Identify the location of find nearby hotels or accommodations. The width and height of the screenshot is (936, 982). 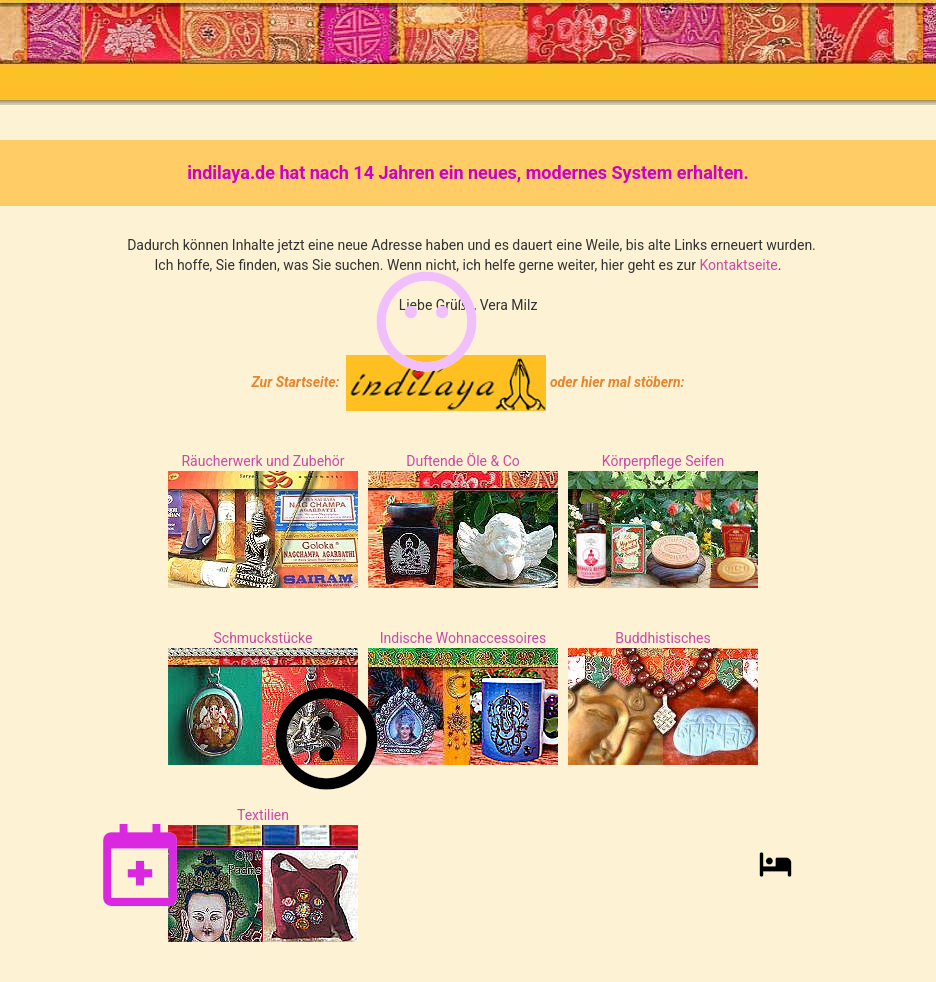
(775, 864).